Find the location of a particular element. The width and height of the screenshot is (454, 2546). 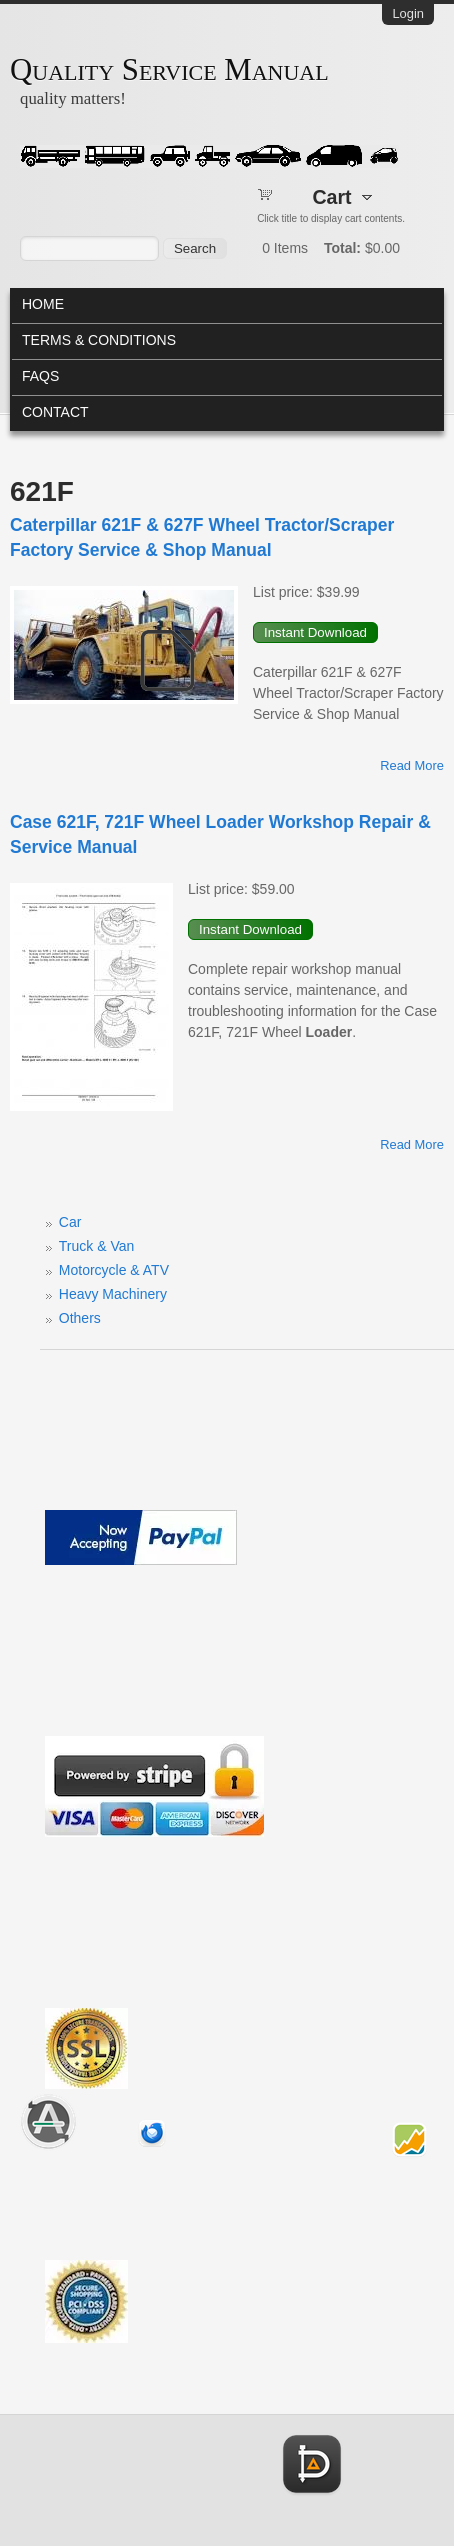

open thunderbird email client is located at coordinates (152, 2133).